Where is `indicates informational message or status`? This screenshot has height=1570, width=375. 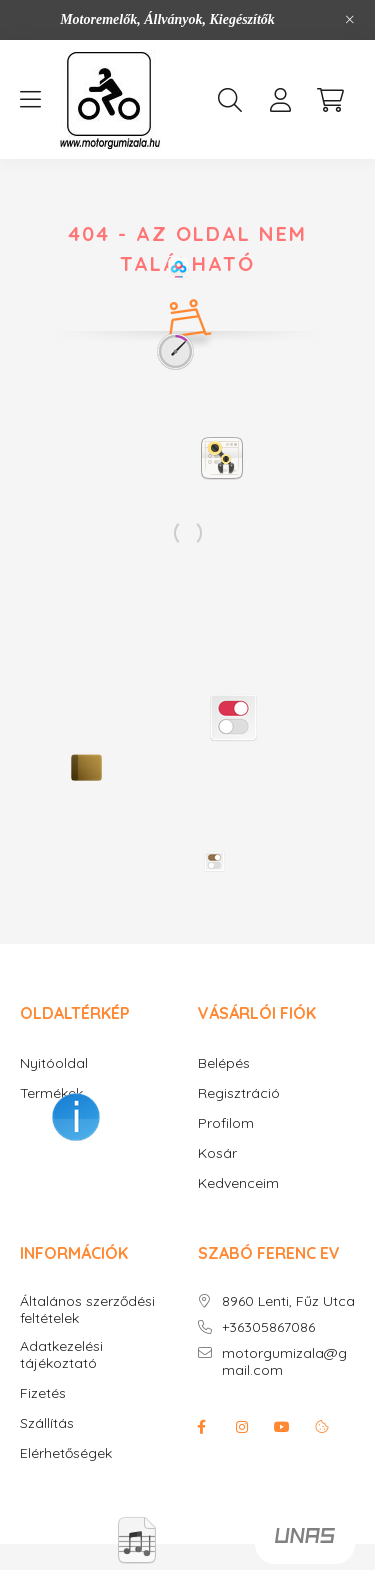 indicates informational message or status is located at coordinates (76, 1117).